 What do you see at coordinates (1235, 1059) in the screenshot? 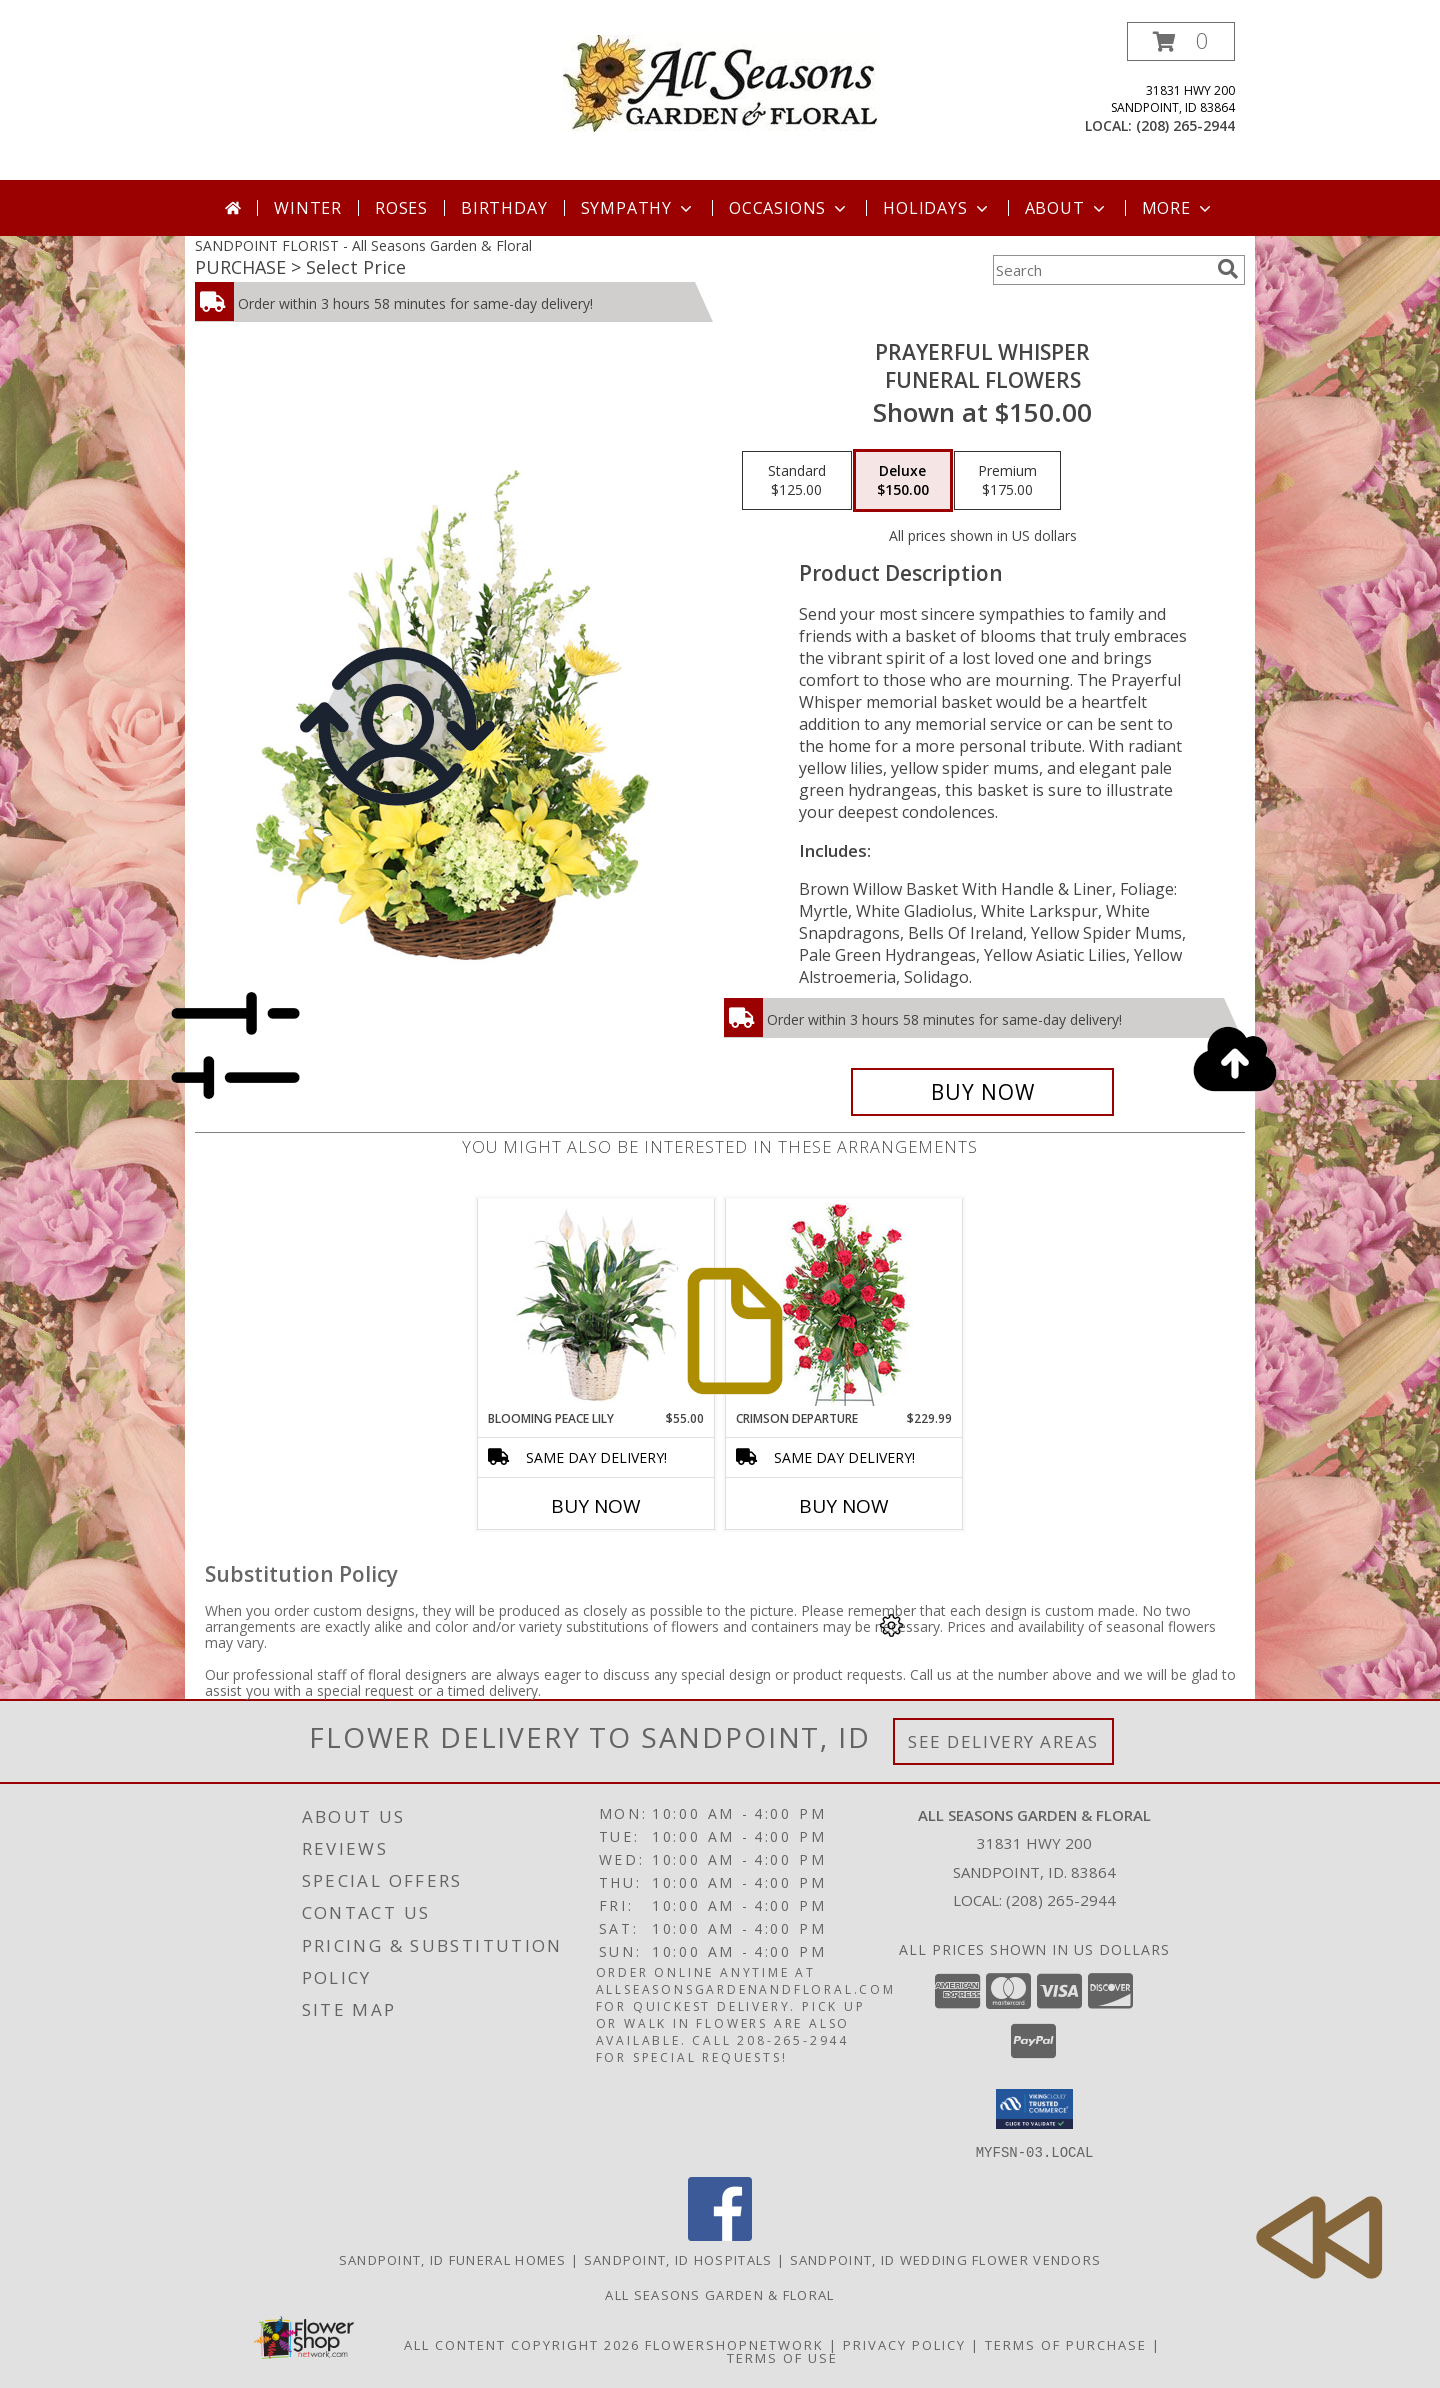
I see `upload file to cloud storage` at bounding box center [1235, 1059].